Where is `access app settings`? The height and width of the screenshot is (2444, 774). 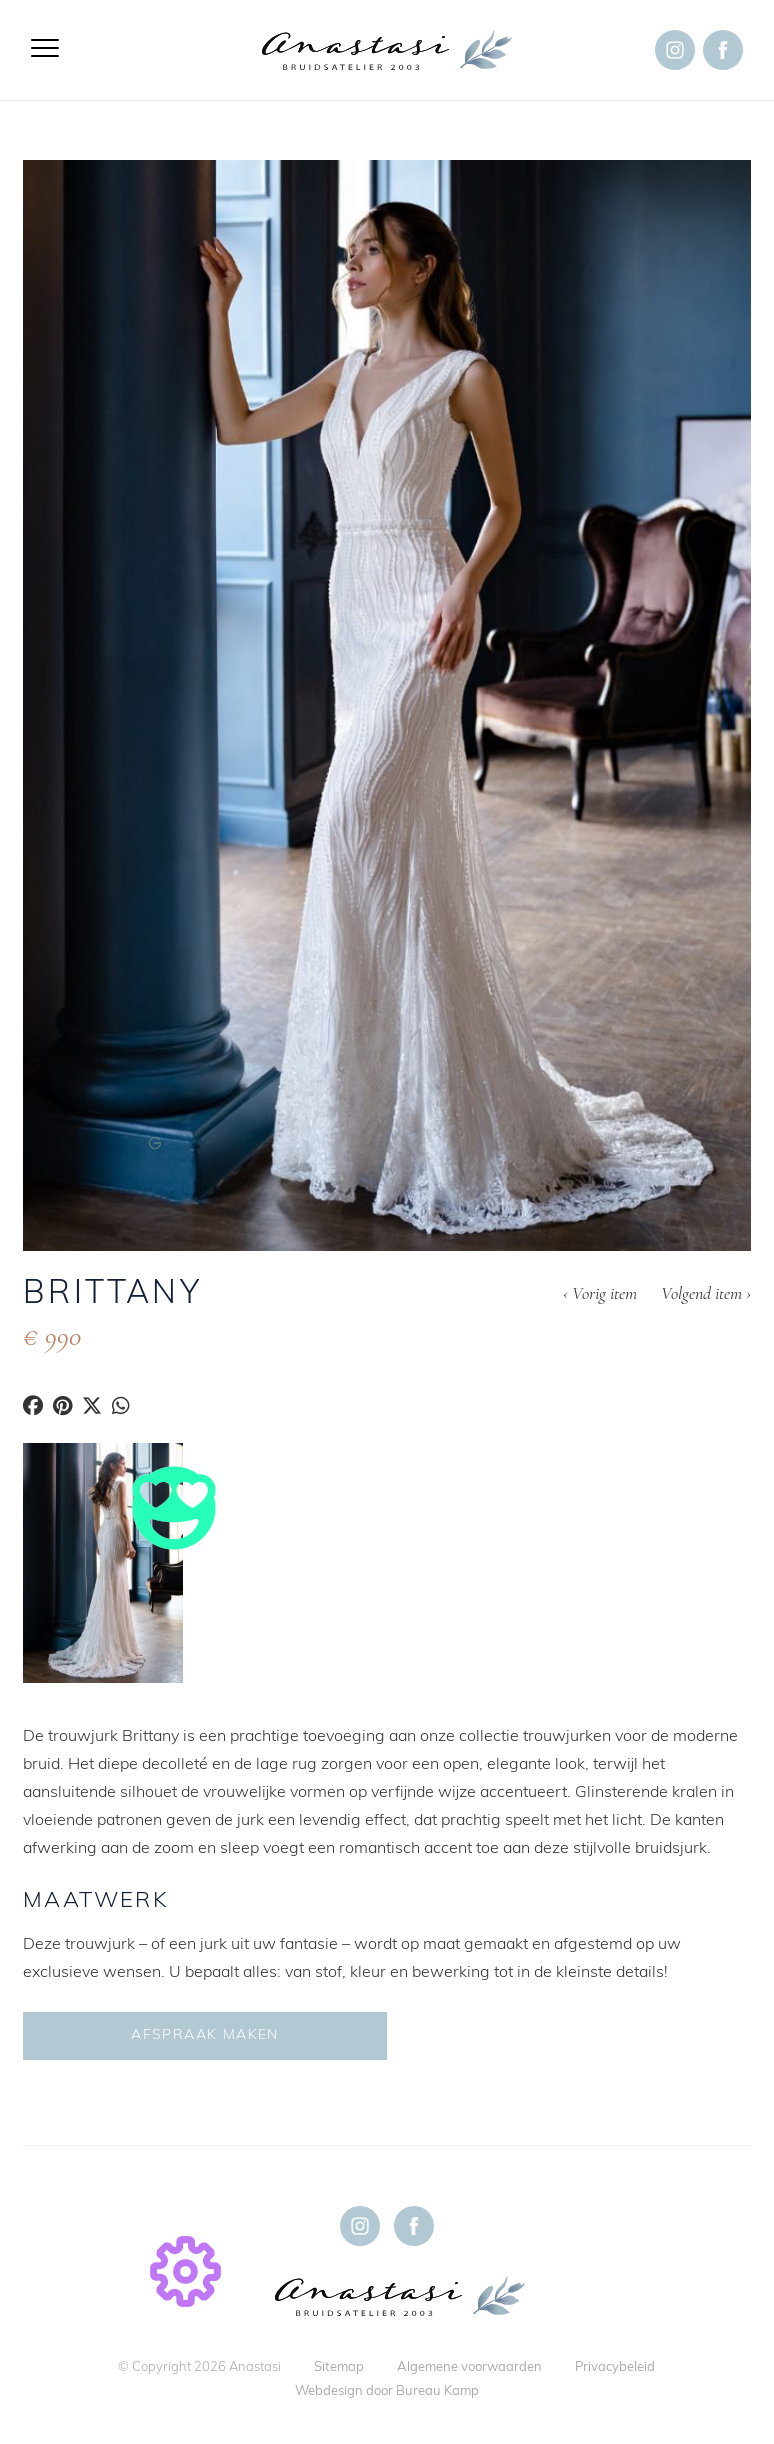
access app settings is located at coordinates (185, 2271).